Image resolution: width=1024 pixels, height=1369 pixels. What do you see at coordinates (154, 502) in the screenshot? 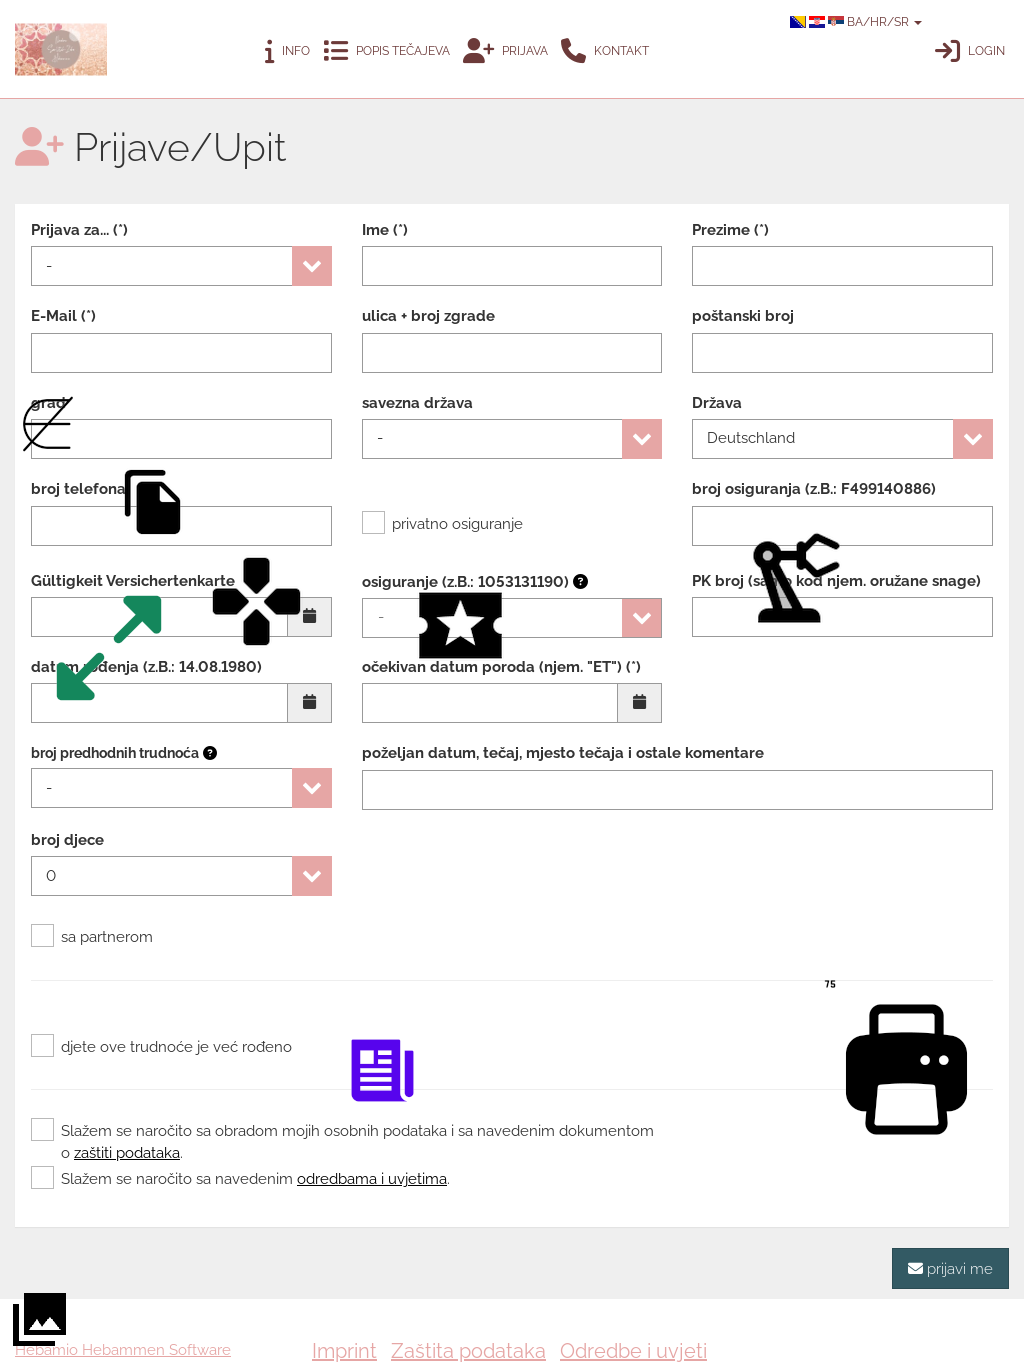
I see `copy file to clipboard` at bounding box center [154, 502].